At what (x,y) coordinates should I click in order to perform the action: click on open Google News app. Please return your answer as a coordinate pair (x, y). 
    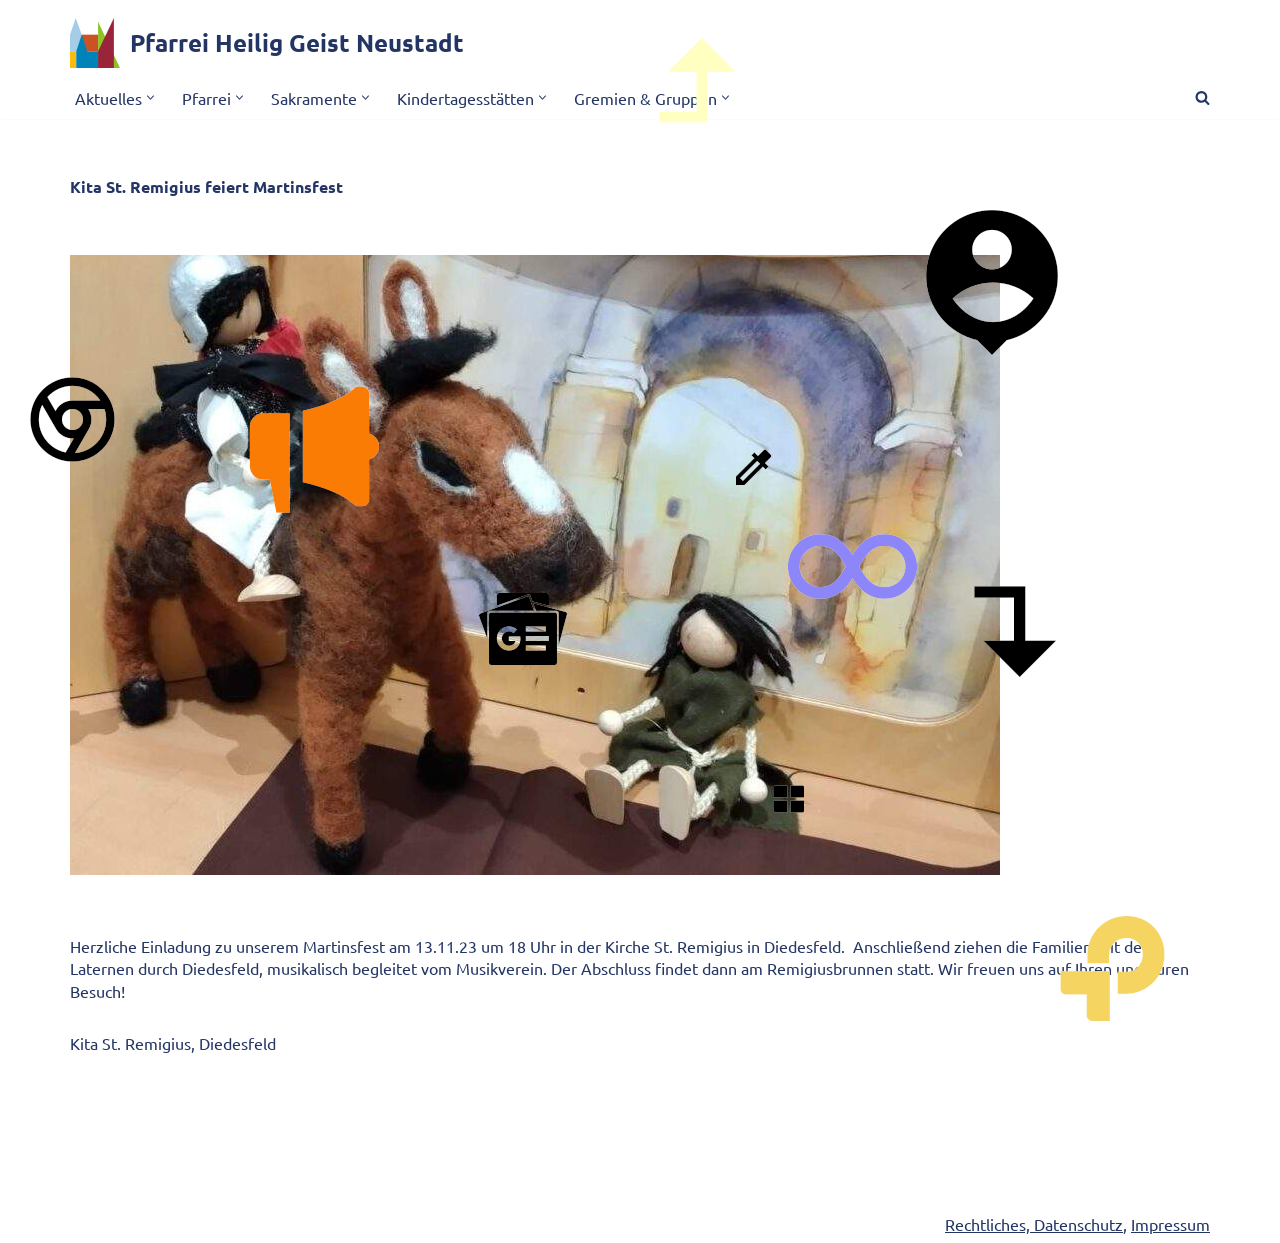
    Looking at the image, I should click on (523, 629).